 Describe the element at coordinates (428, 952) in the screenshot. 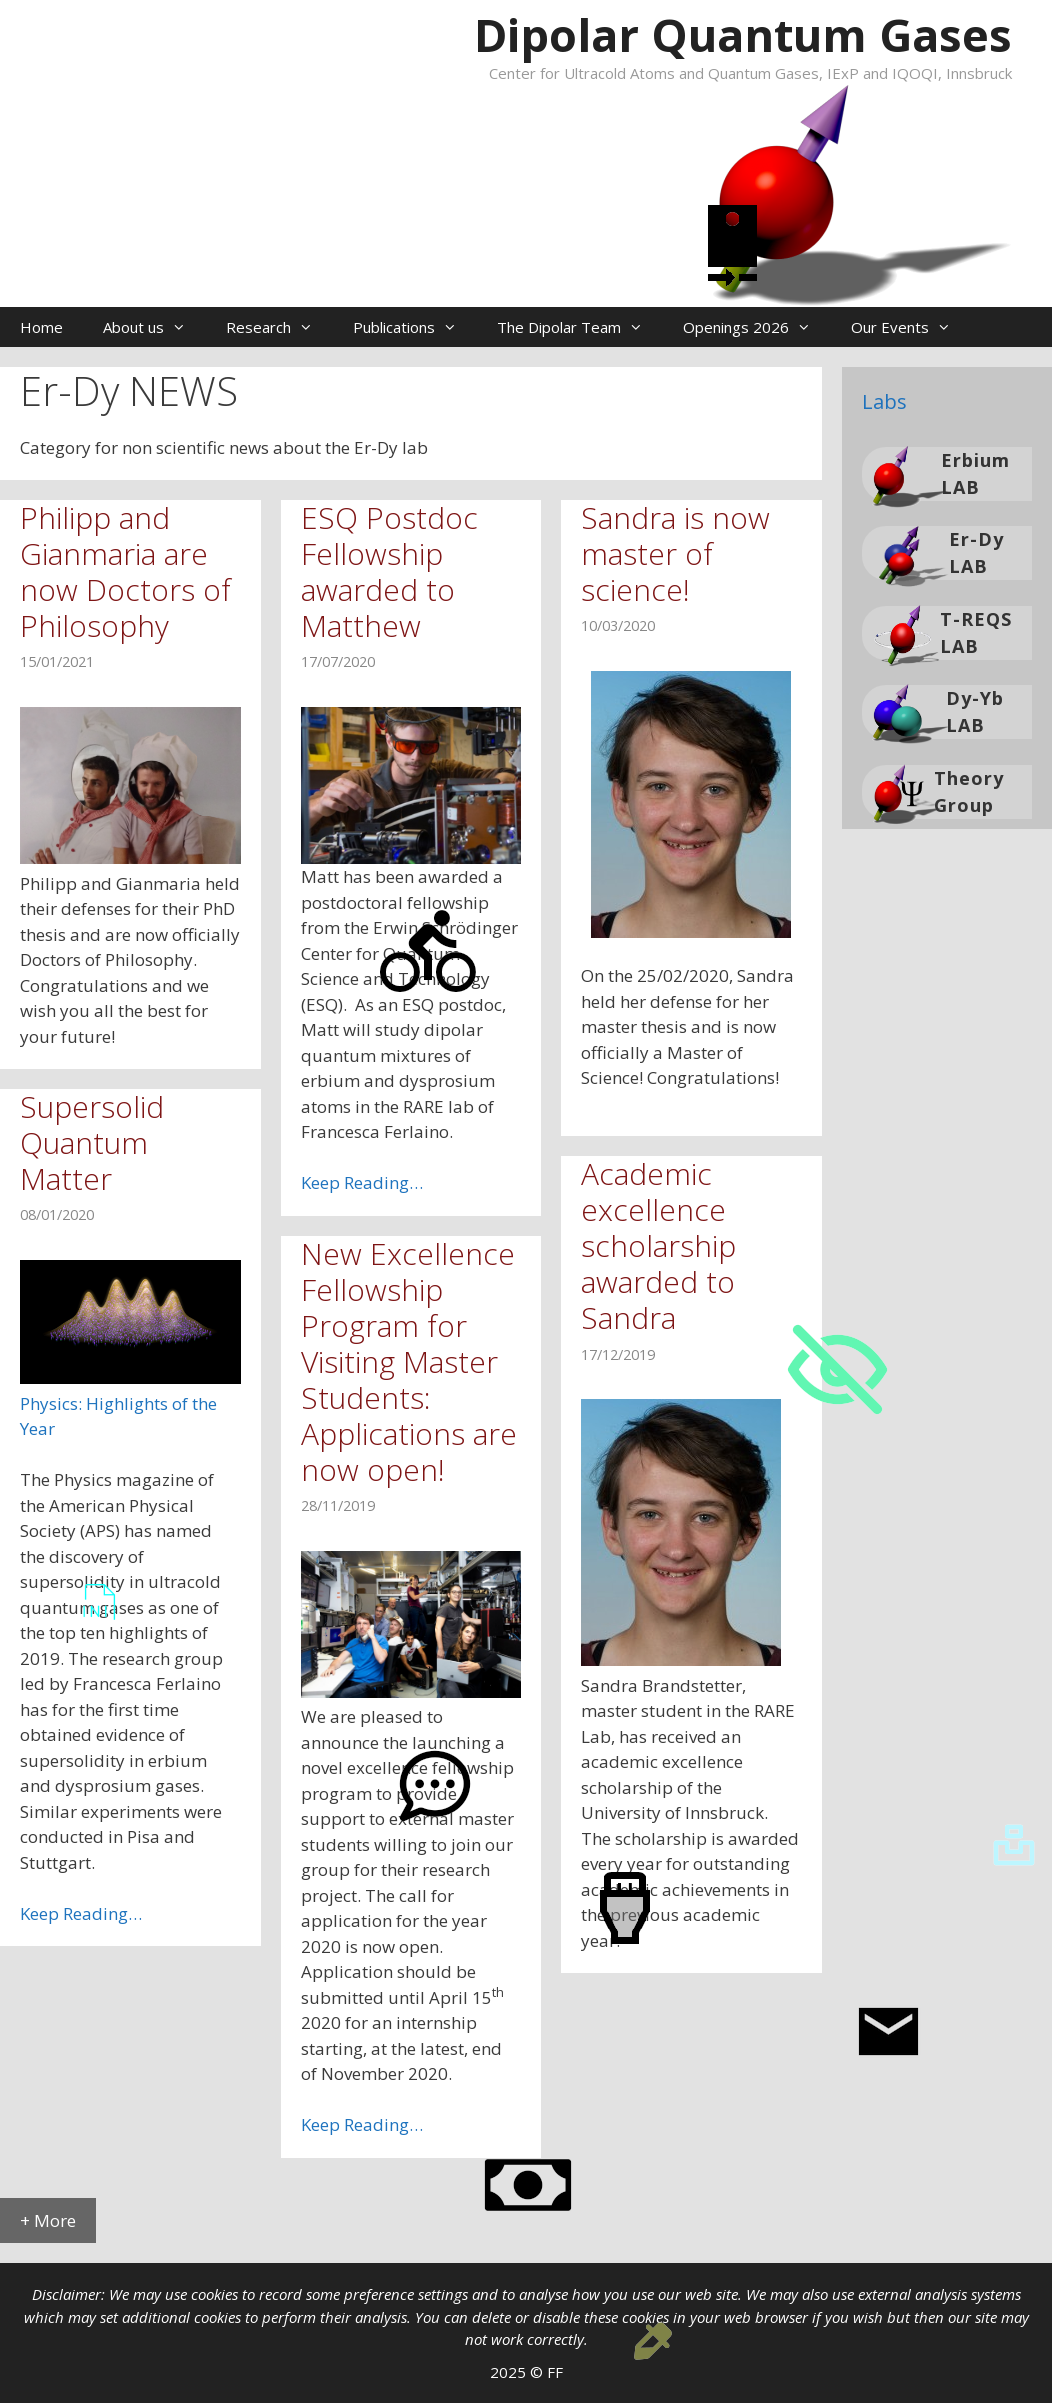

I see `get cycling directions` at that location.